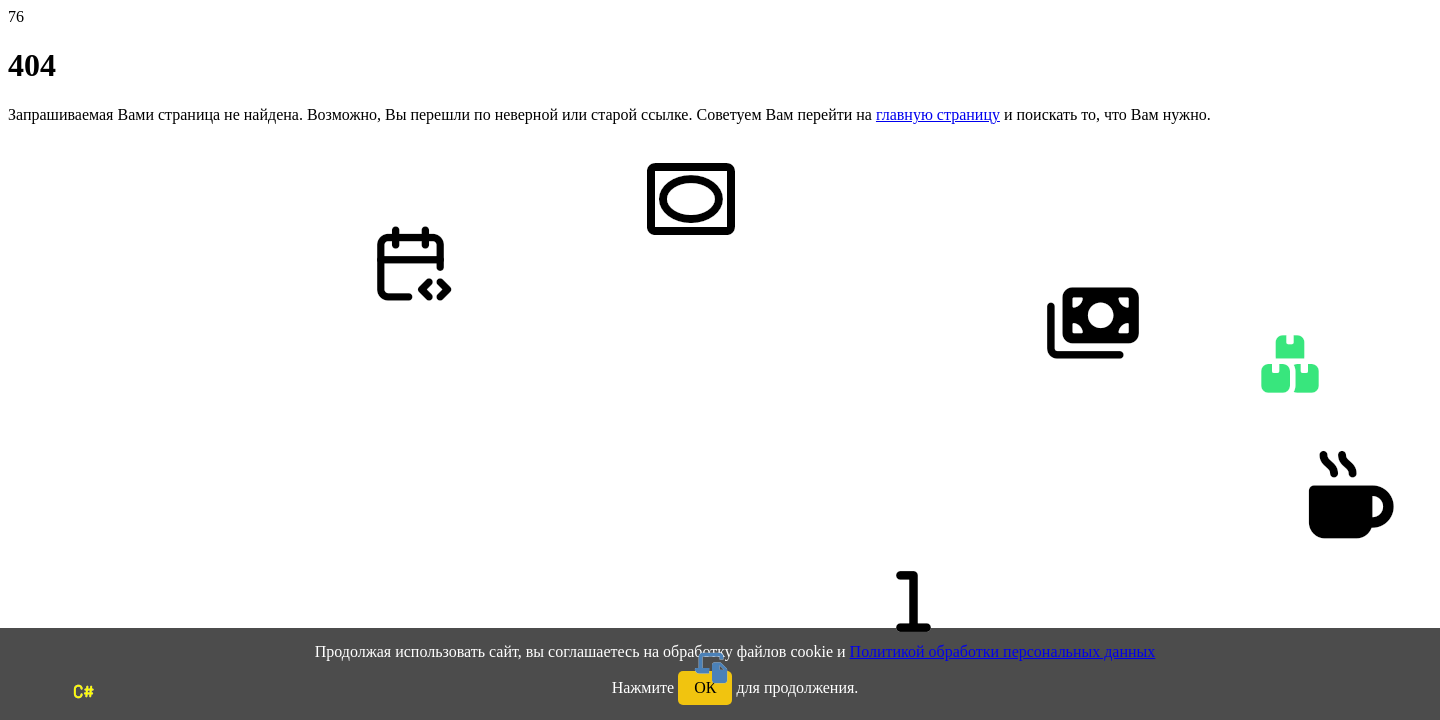  I want to click on view inventory or stock items, so click(1290, 364).